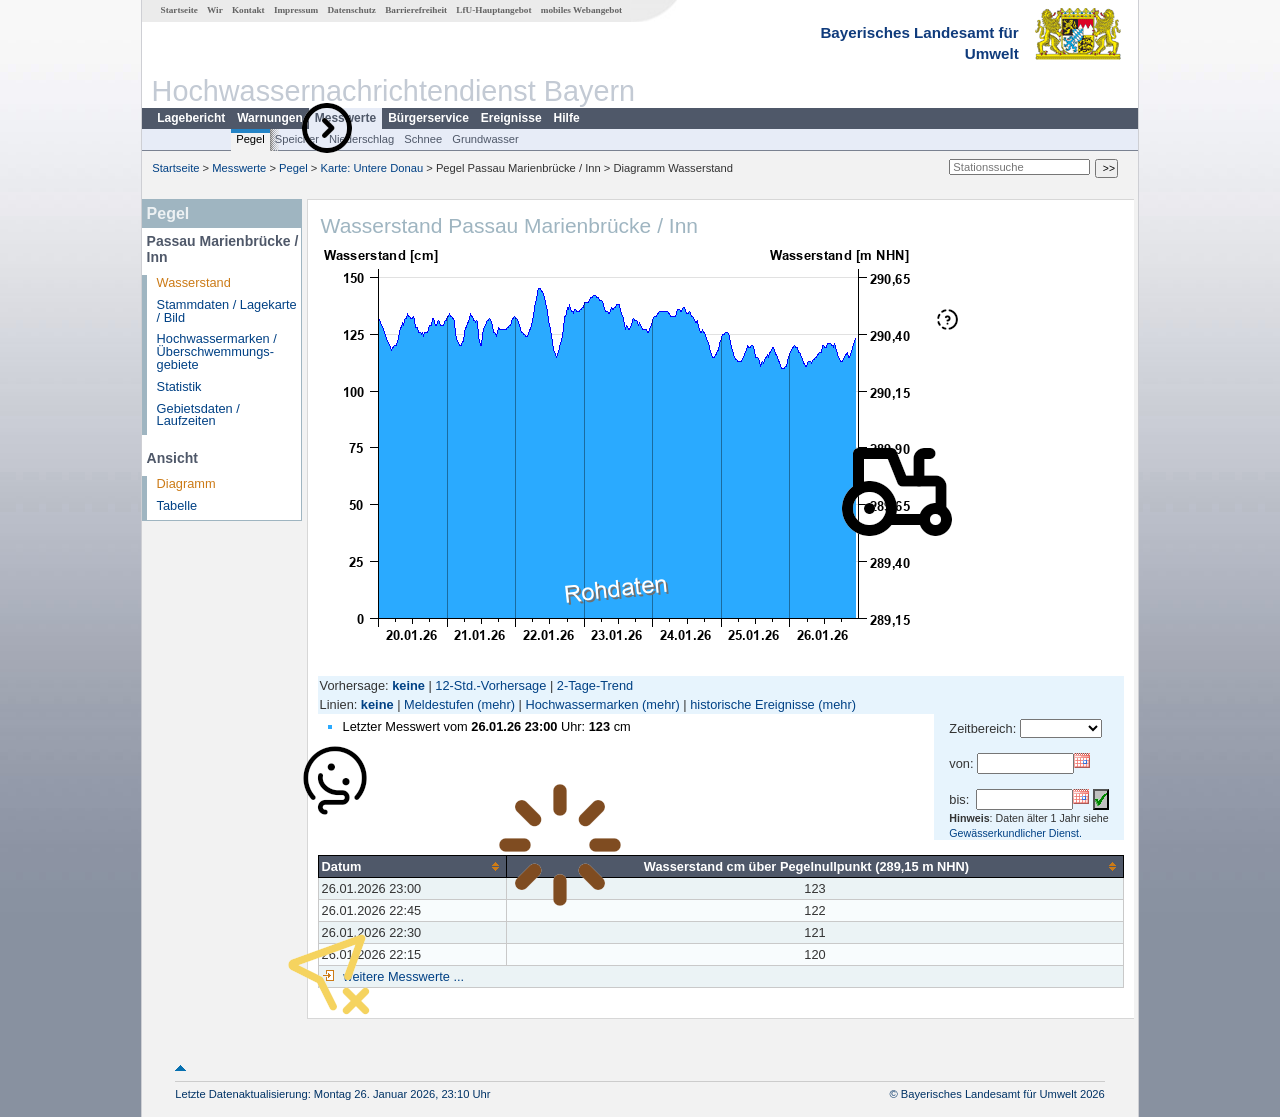 The height and width of the screenshot is (1117, 1280). Describe the element at coordinates (560, 845) in the screenshot. I see `indicates content is loading` at that location.